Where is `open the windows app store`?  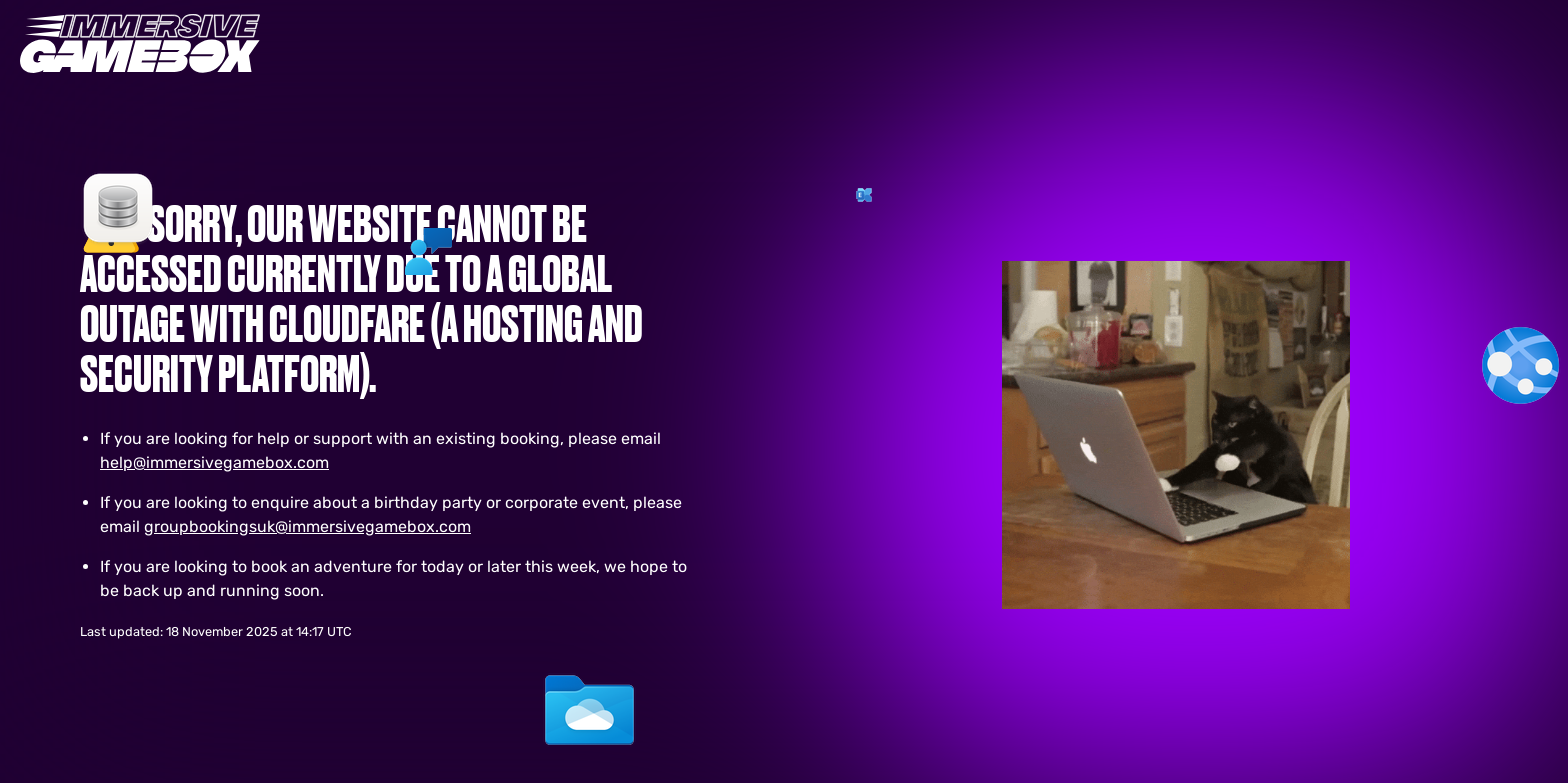
open the windows app store is located at coordinates (1520, 365).